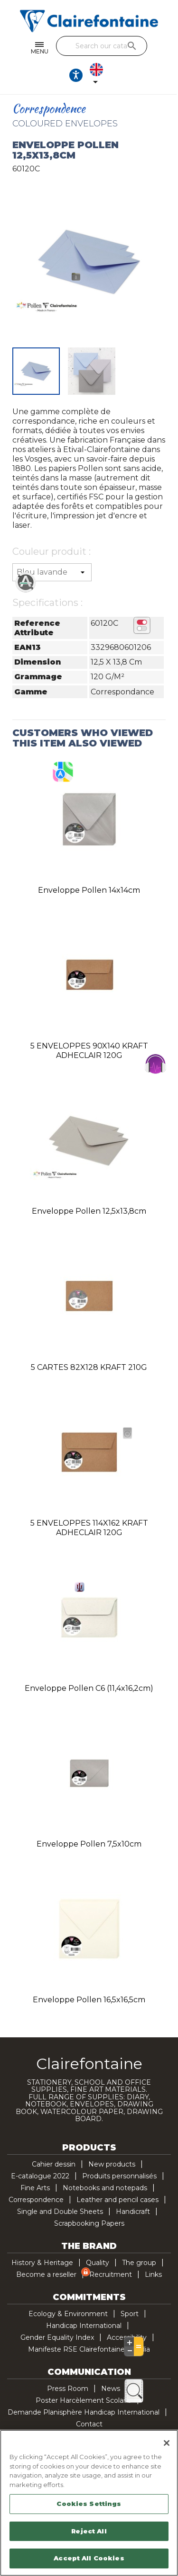 This screenshot has height=2576, width=178. Describe the element at coordinates (142, 625) in the screenshot. I see `open system tweaks or settings app` at that location.